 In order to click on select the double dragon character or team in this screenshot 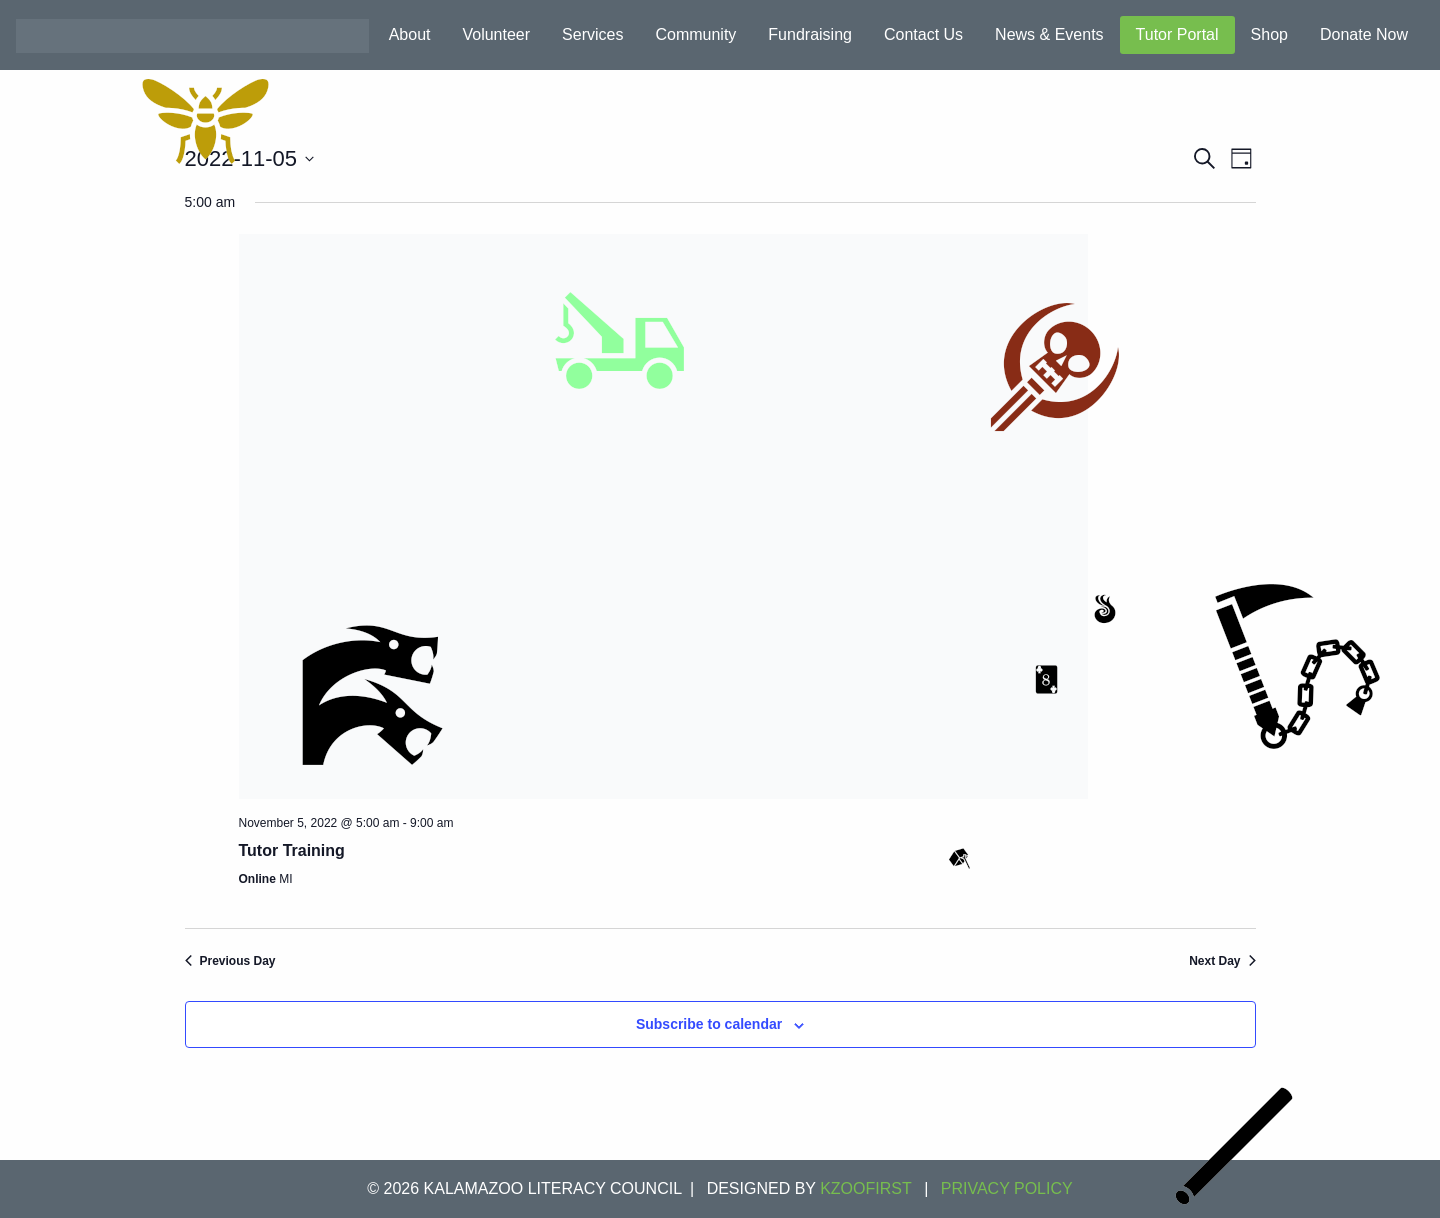, I will do `click(372, 695)`.